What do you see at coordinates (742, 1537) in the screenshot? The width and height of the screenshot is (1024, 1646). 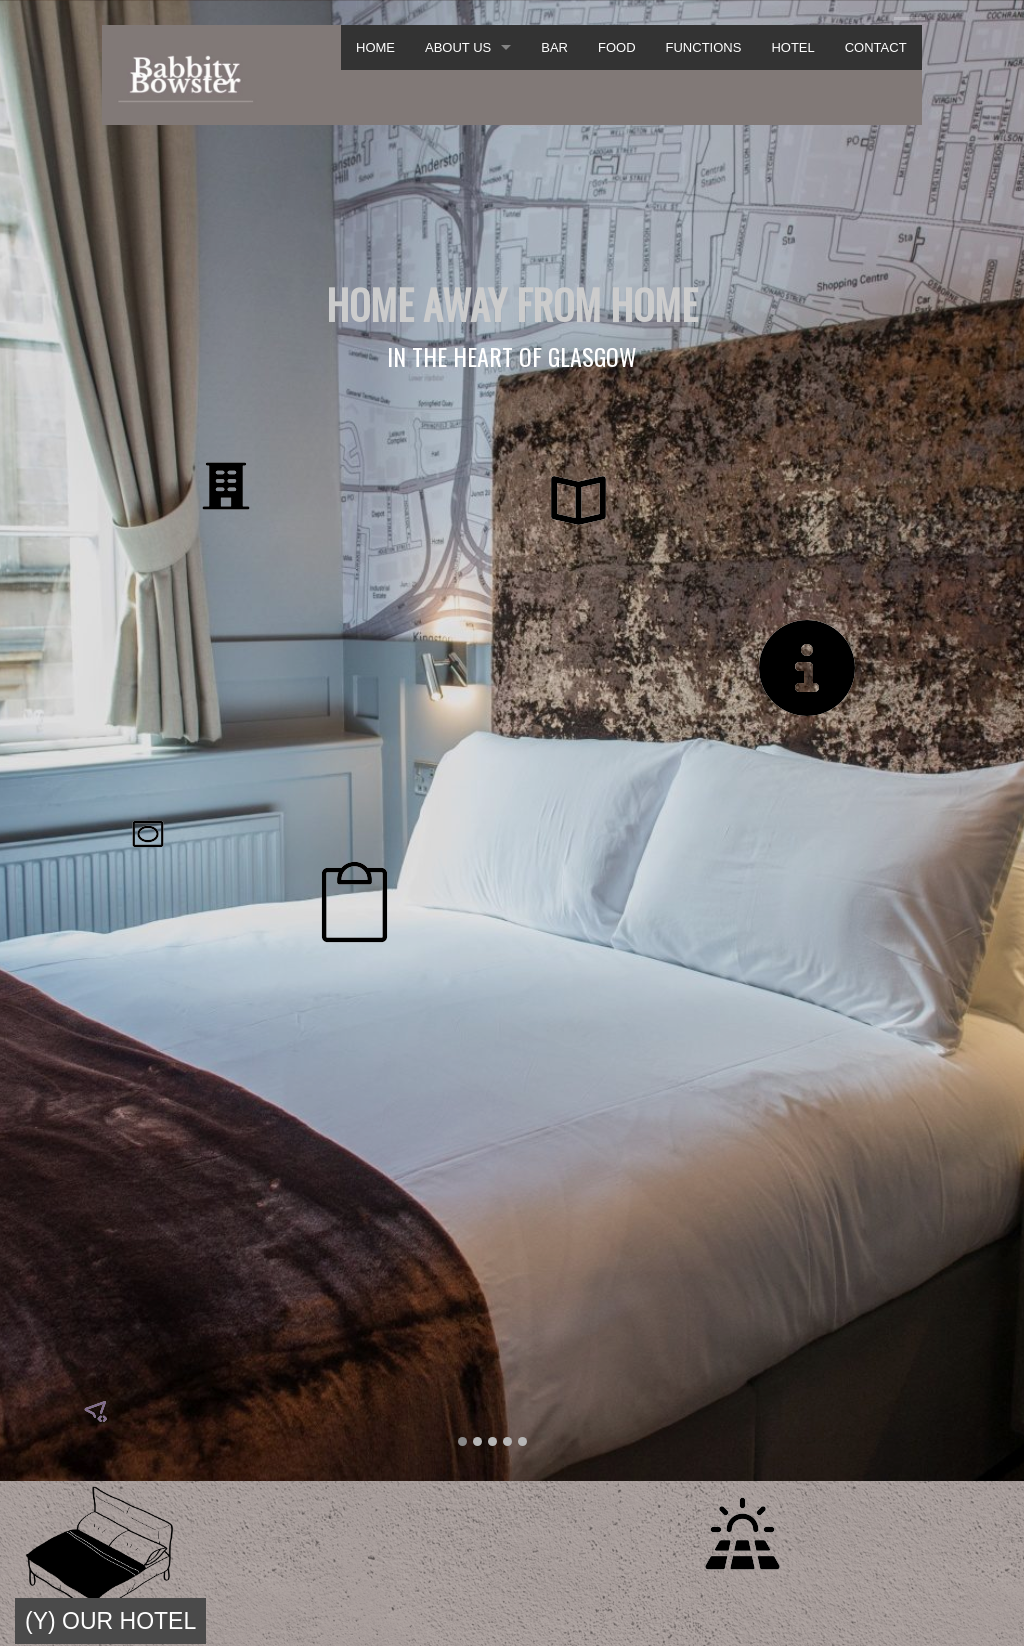 I see `view solar panel status or energy production` at bounding box center [742, 1537].